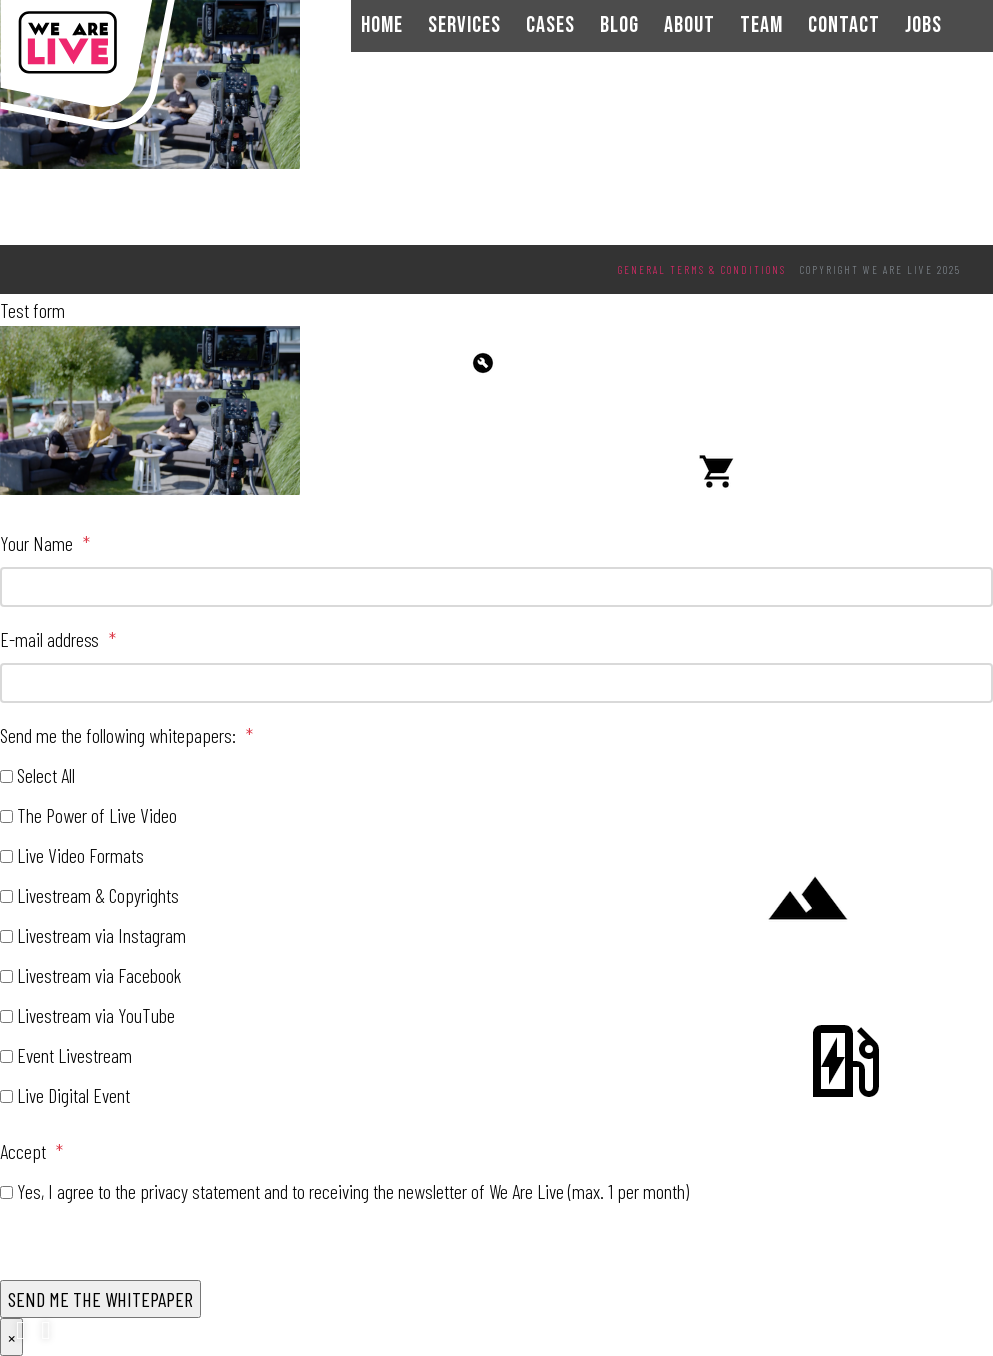  I want to click on access settings or configuration options, so click(483, 363).